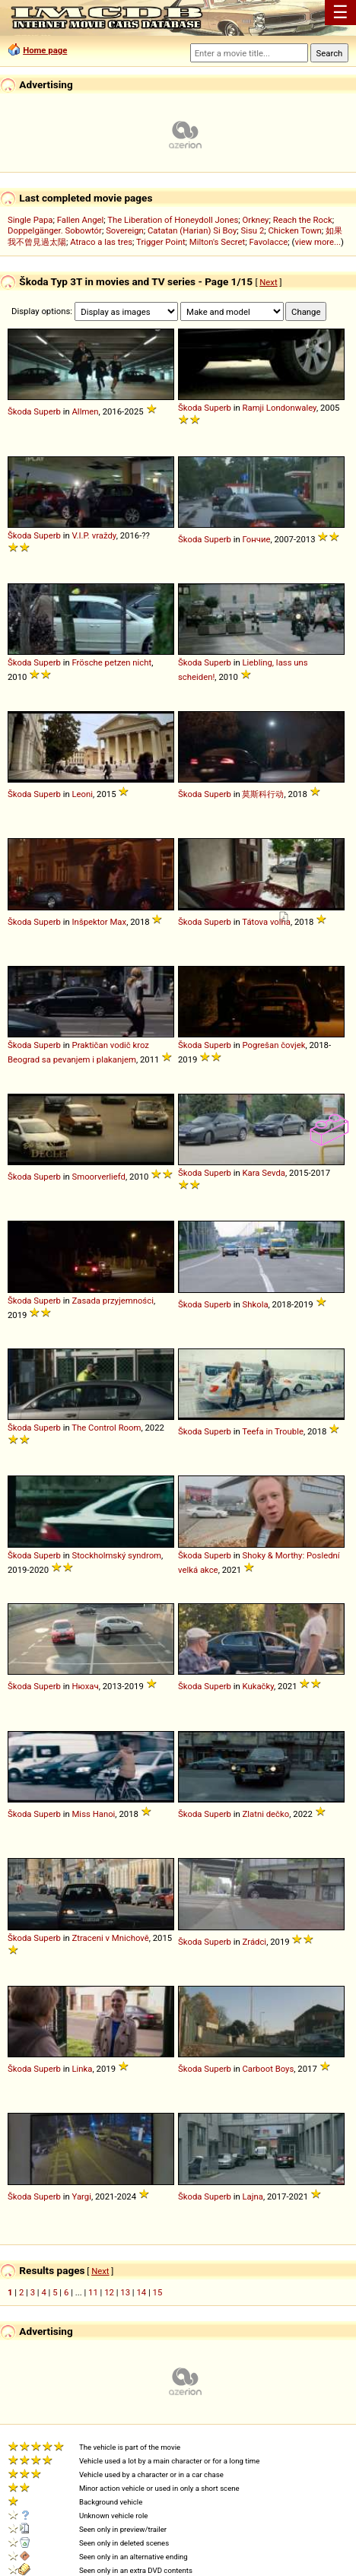  What do you see at coordinates (329, 1129) in the screenshot?
I see `access building blocks or modular components` at bounding box center [329, 1129].